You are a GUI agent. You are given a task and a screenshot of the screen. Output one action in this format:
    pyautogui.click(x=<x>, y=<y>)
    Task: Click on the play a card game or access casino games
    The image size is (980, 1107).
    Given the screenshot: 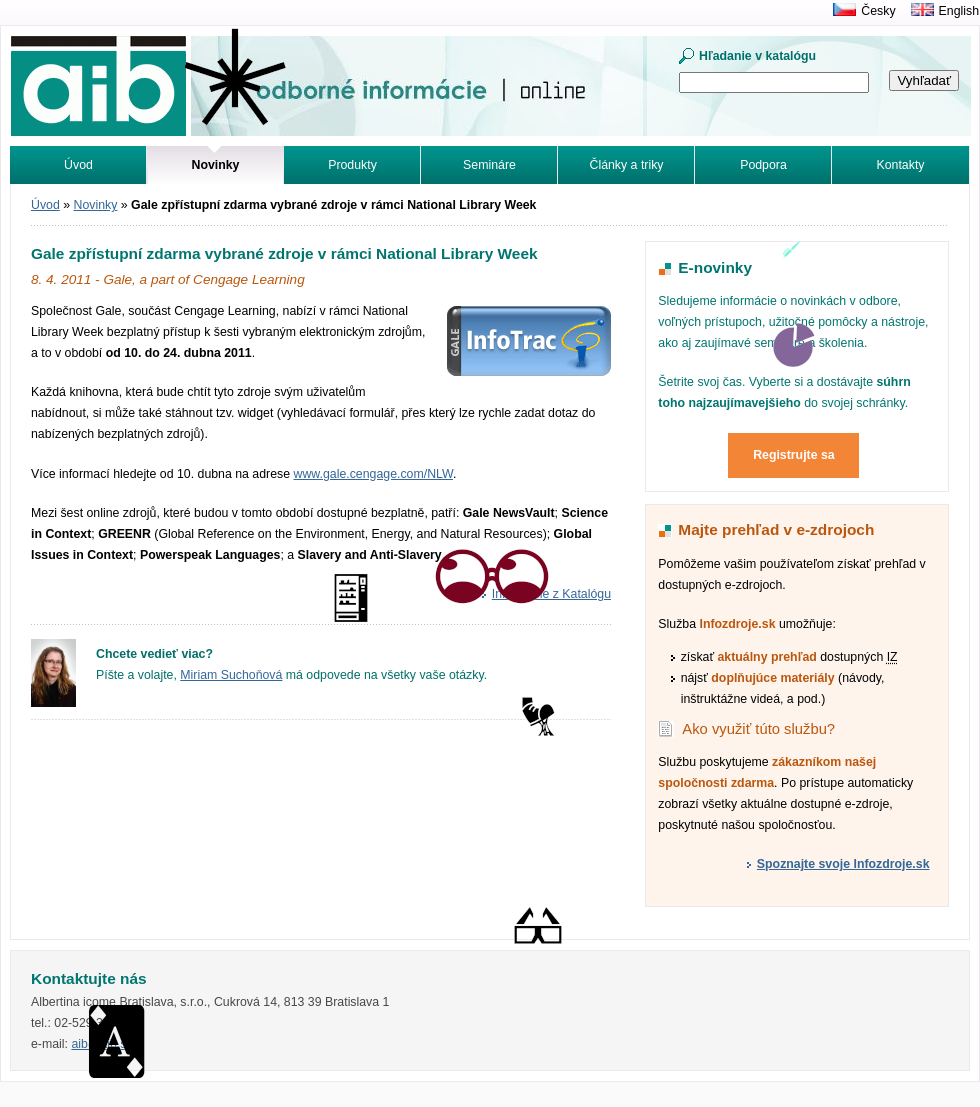 What is the action you would take?
    pyautogui.click(x=116, y=1041)
    